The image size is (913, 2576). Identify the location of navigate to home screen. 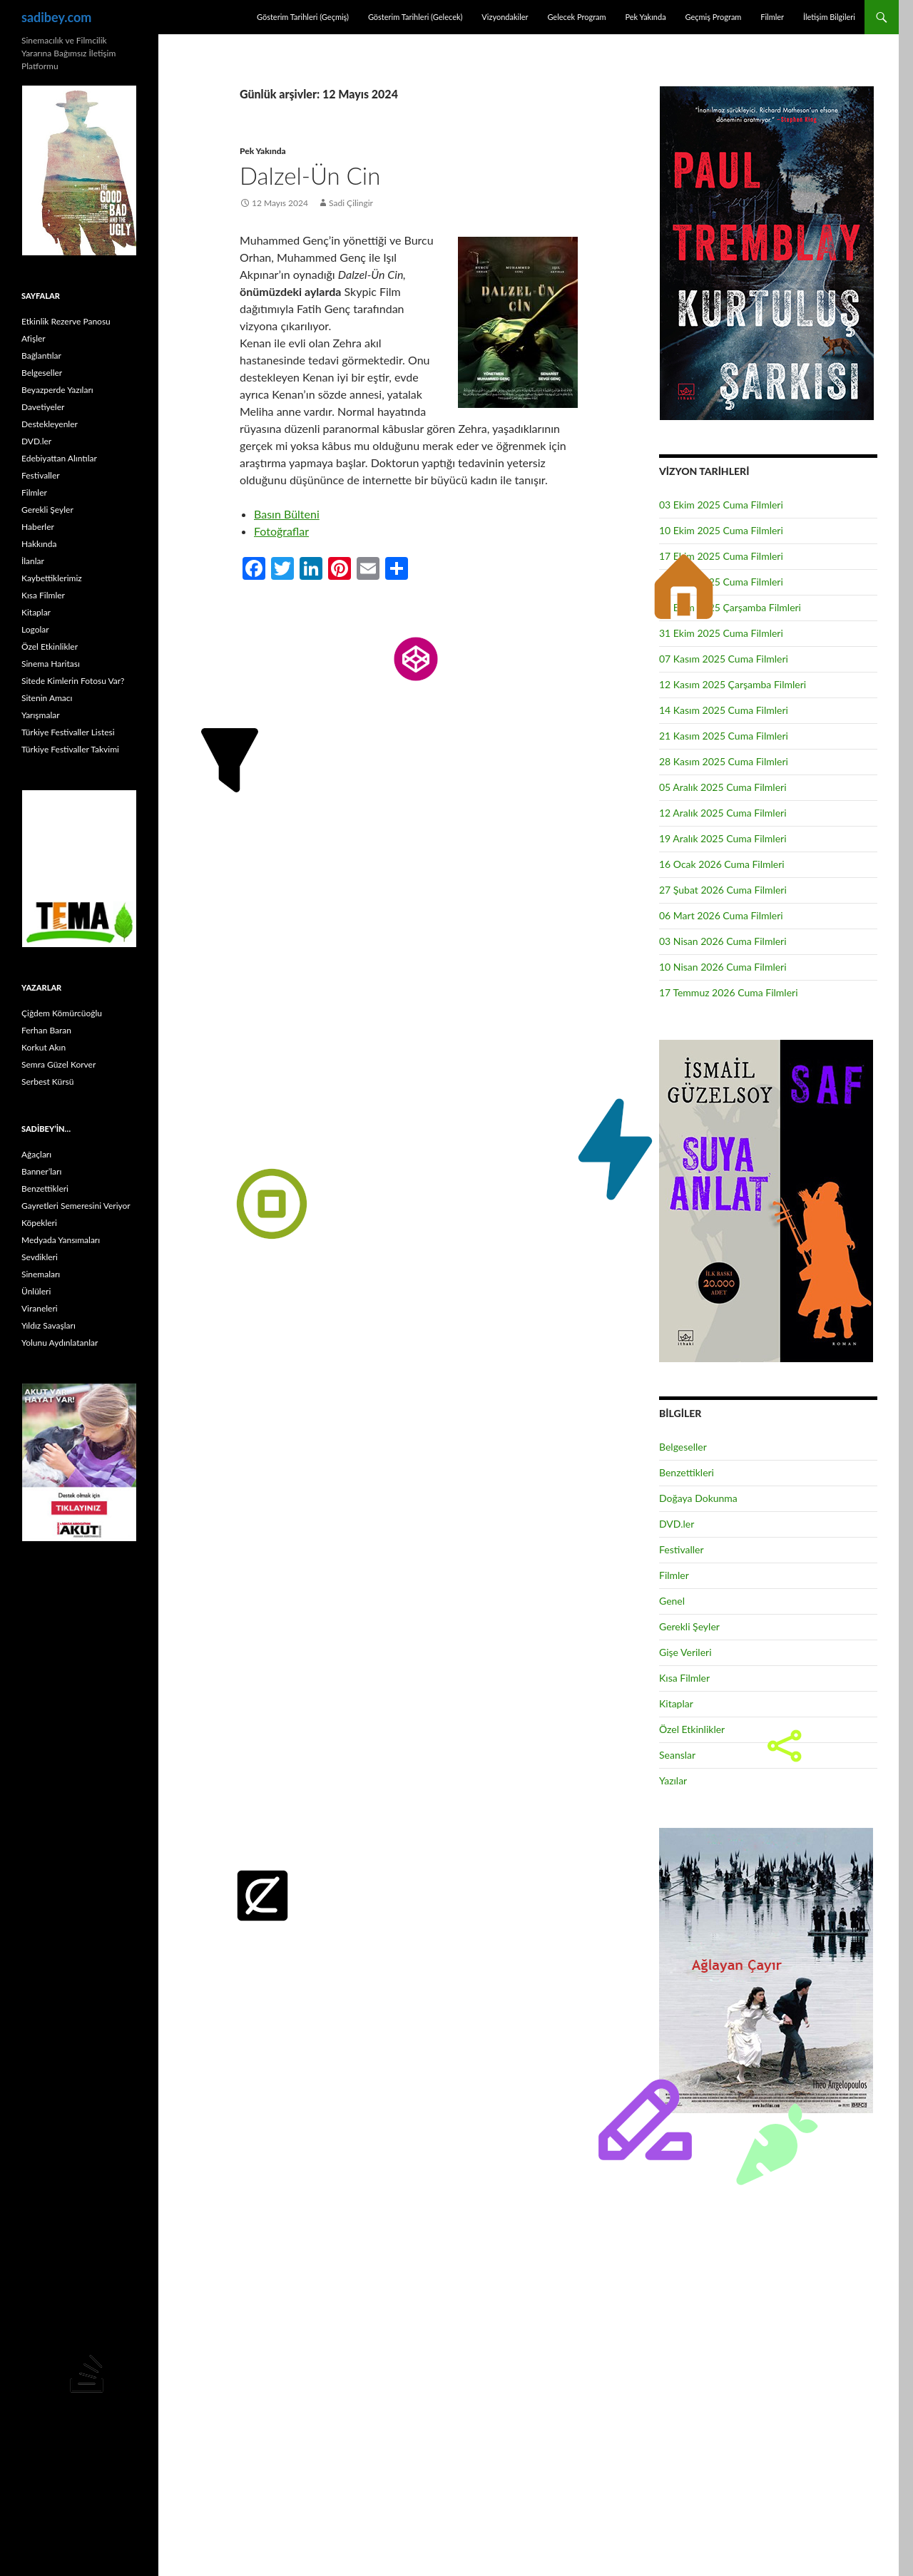
(683, 586).